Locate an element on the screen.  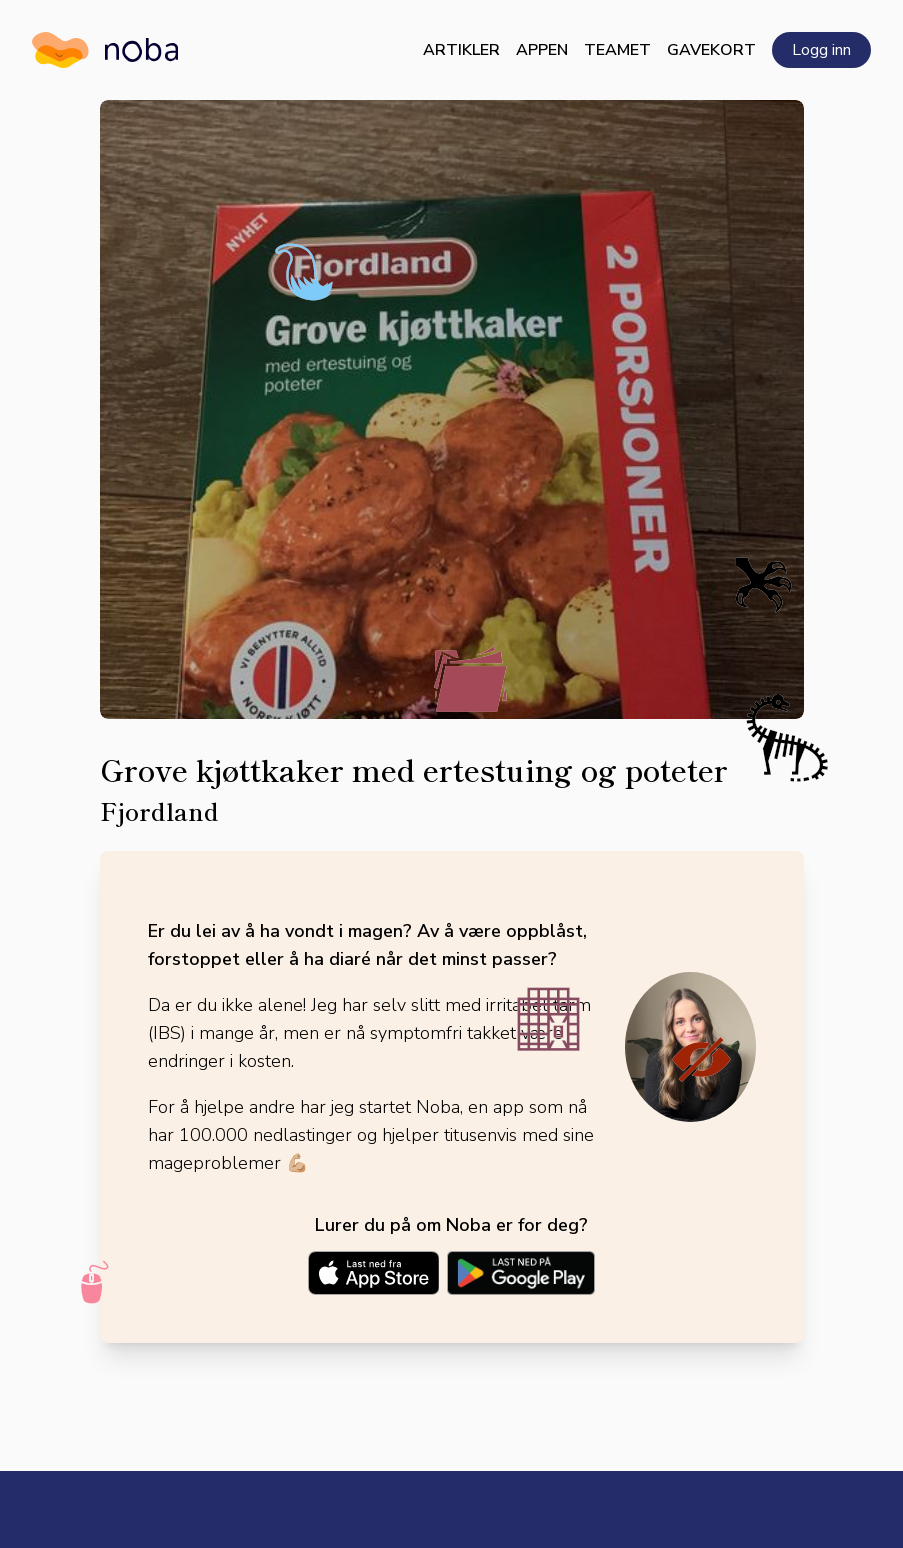
select a beast or creature class in a game is located at coordinates (764, 586).